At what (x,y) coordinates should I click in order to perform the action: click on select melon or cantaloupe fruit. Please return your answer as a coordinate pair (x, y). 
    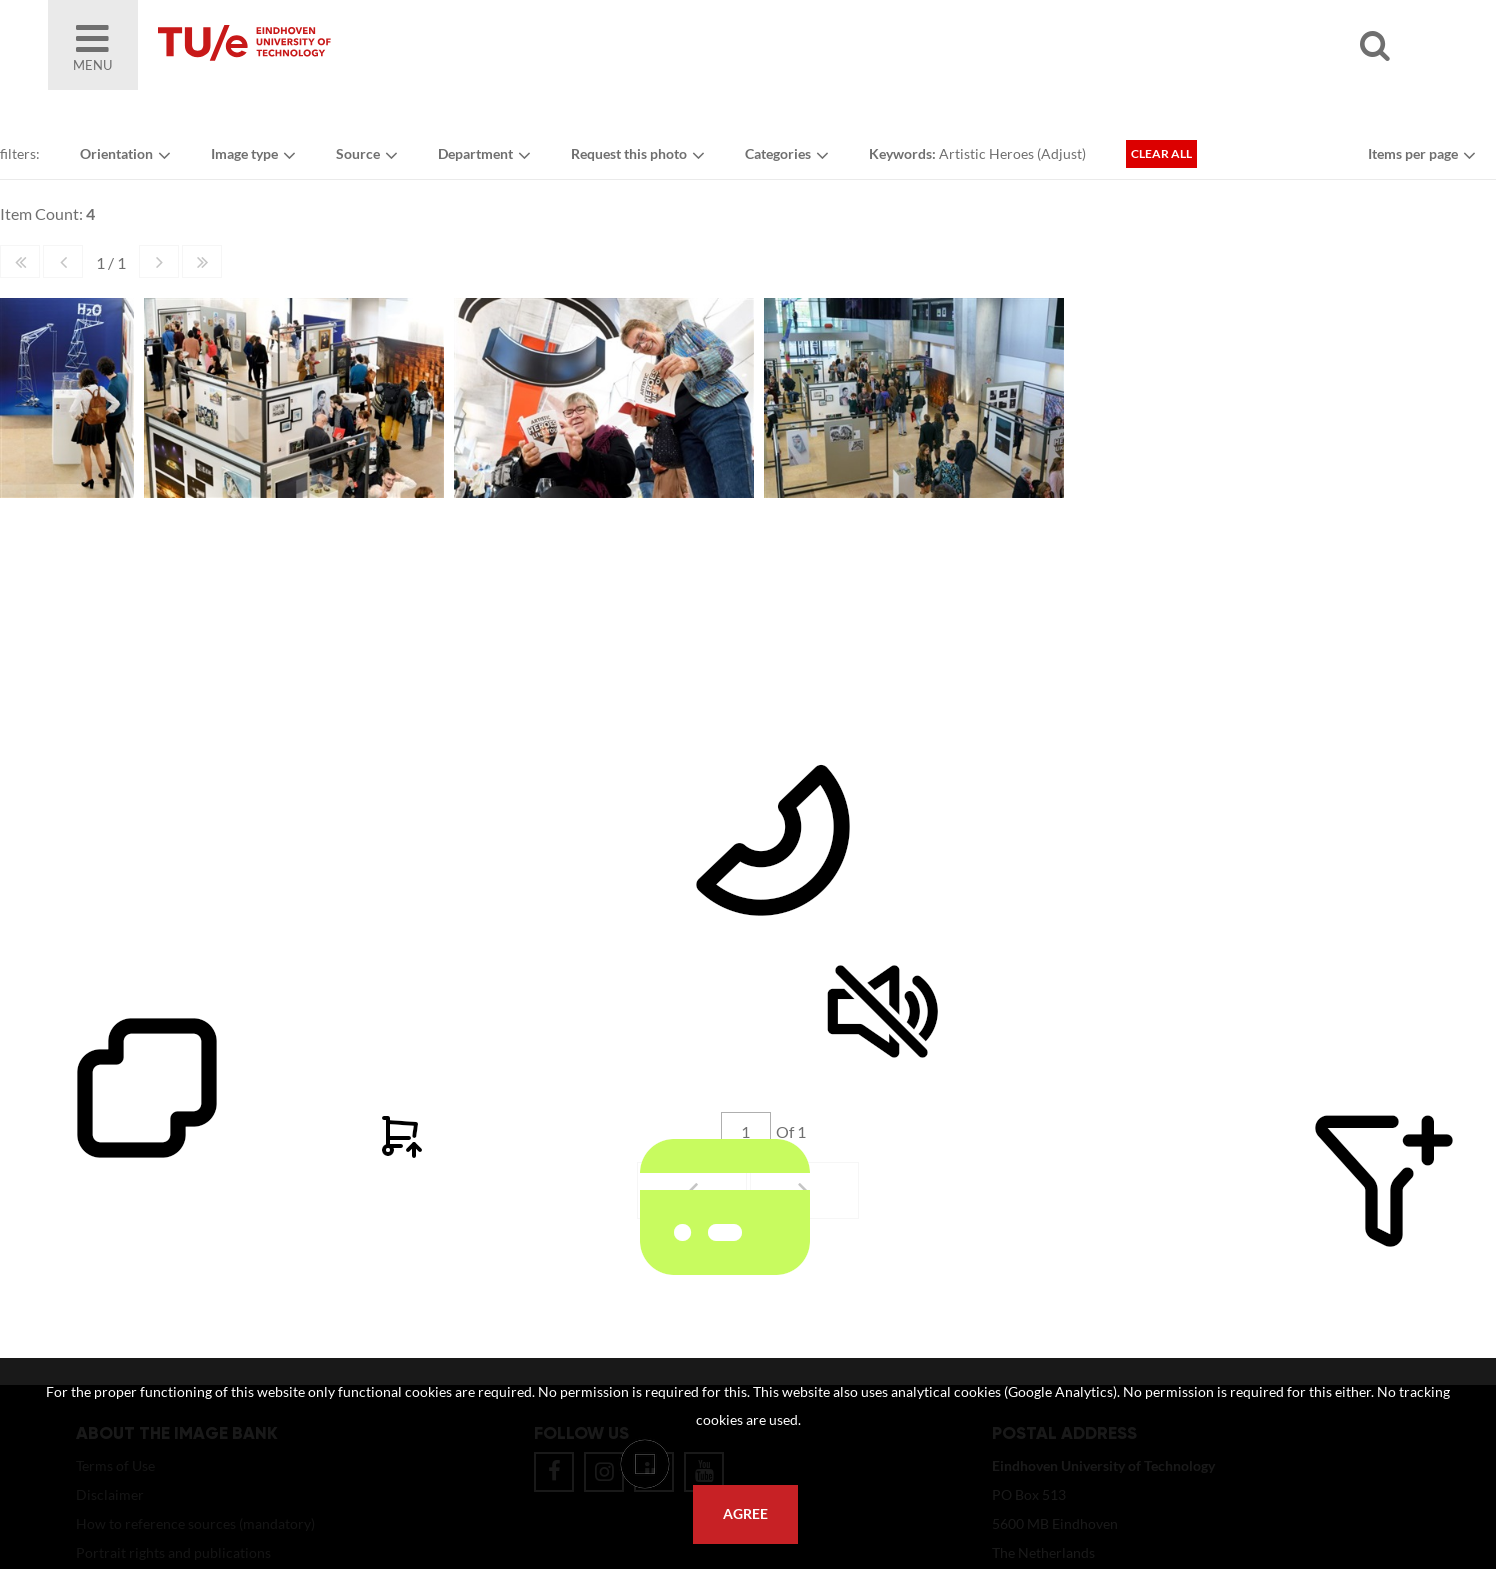
    Looking at the image, I should click on (777, 843).